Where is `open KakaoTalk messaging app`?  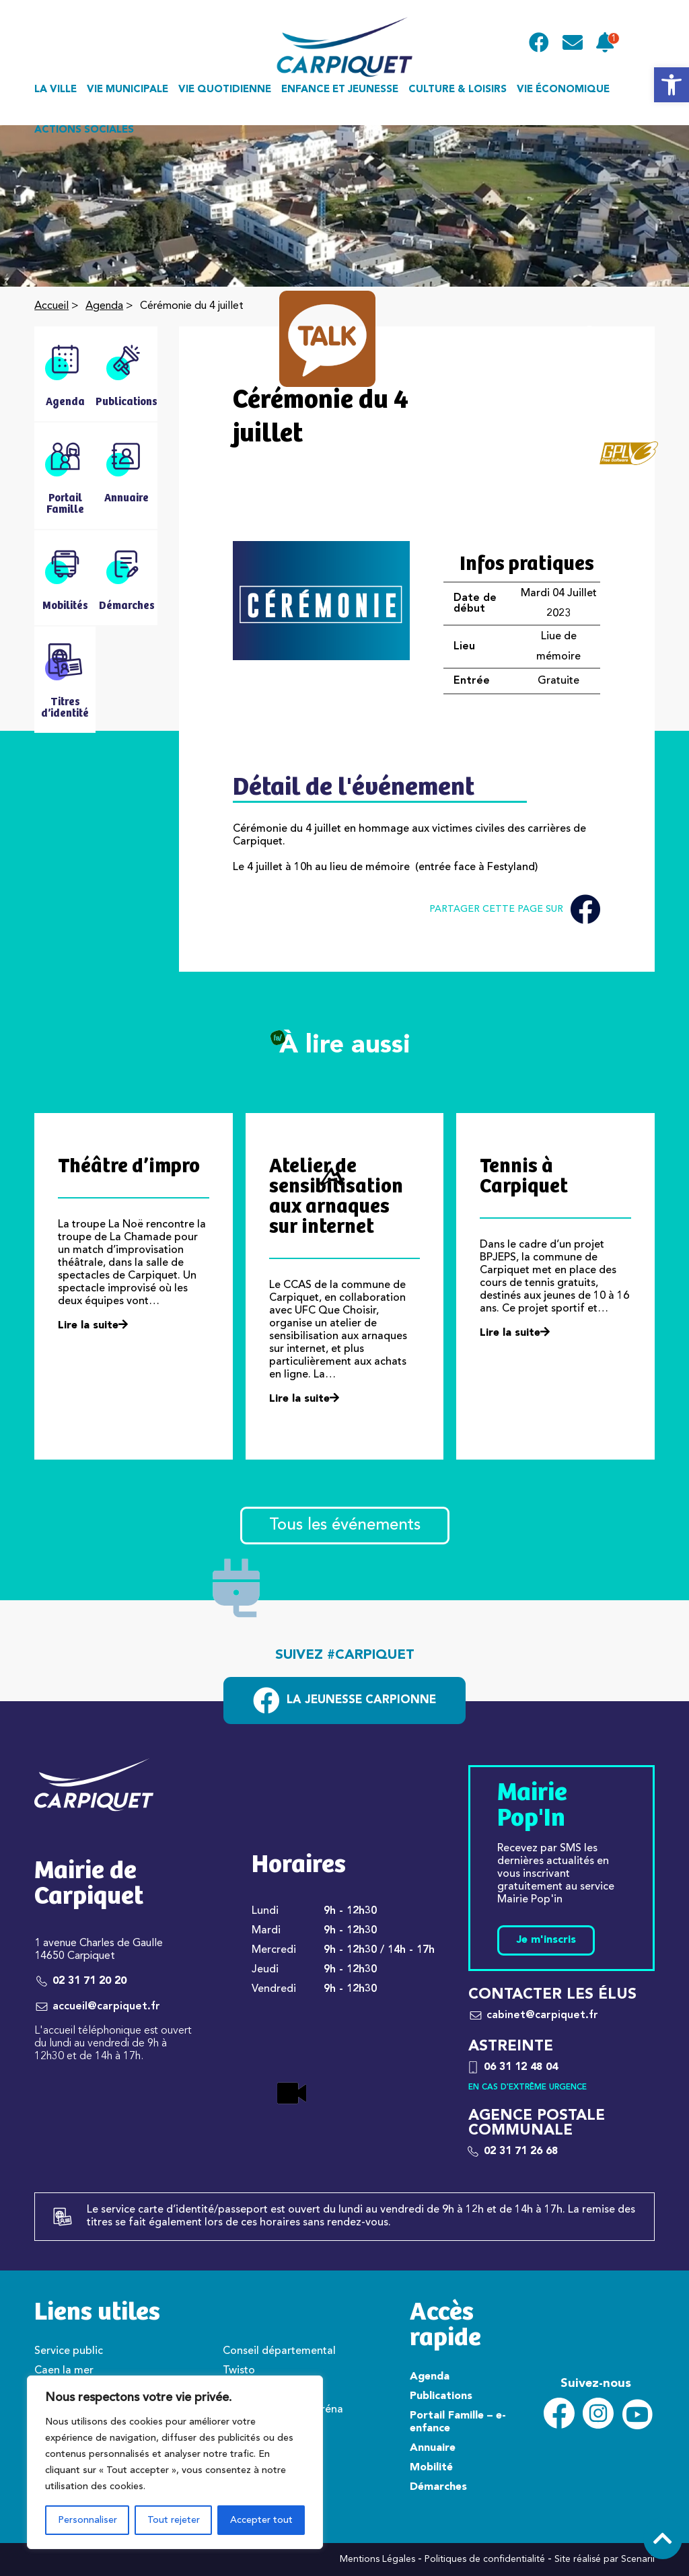 open KakaoTalk messaging app is located at coordinates (327, 338).